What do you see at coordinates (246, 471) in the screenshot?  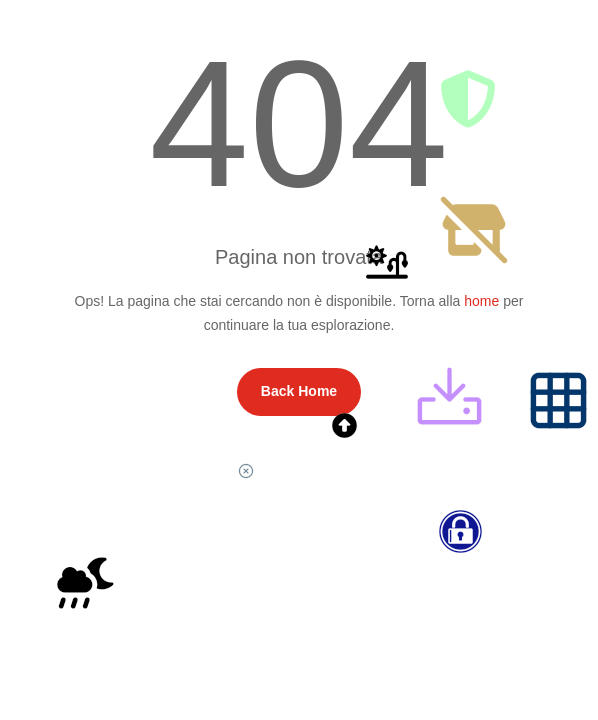 I see `close or dismiss a dialog` at bounding box center [246, 471].